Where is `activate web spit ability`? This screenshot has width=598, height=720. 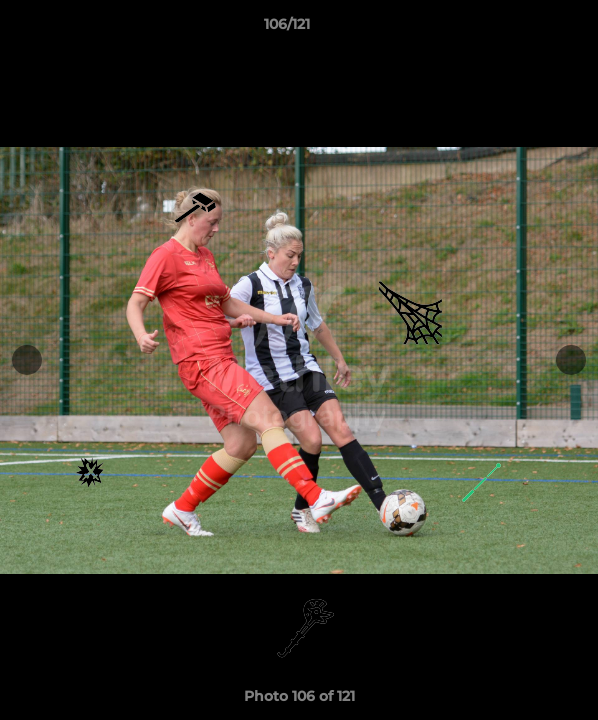
activate web spit ability is located at coordinates (410, 313).